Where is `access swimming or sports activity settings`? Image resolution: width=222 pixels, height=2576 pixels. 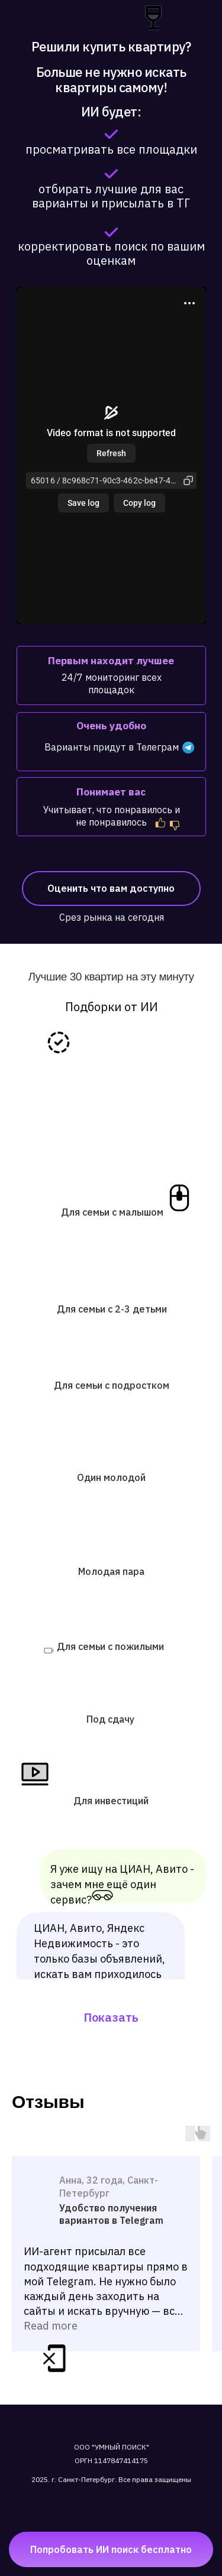 access swimming or sports activity settings is located at coordinates (102, 1895).